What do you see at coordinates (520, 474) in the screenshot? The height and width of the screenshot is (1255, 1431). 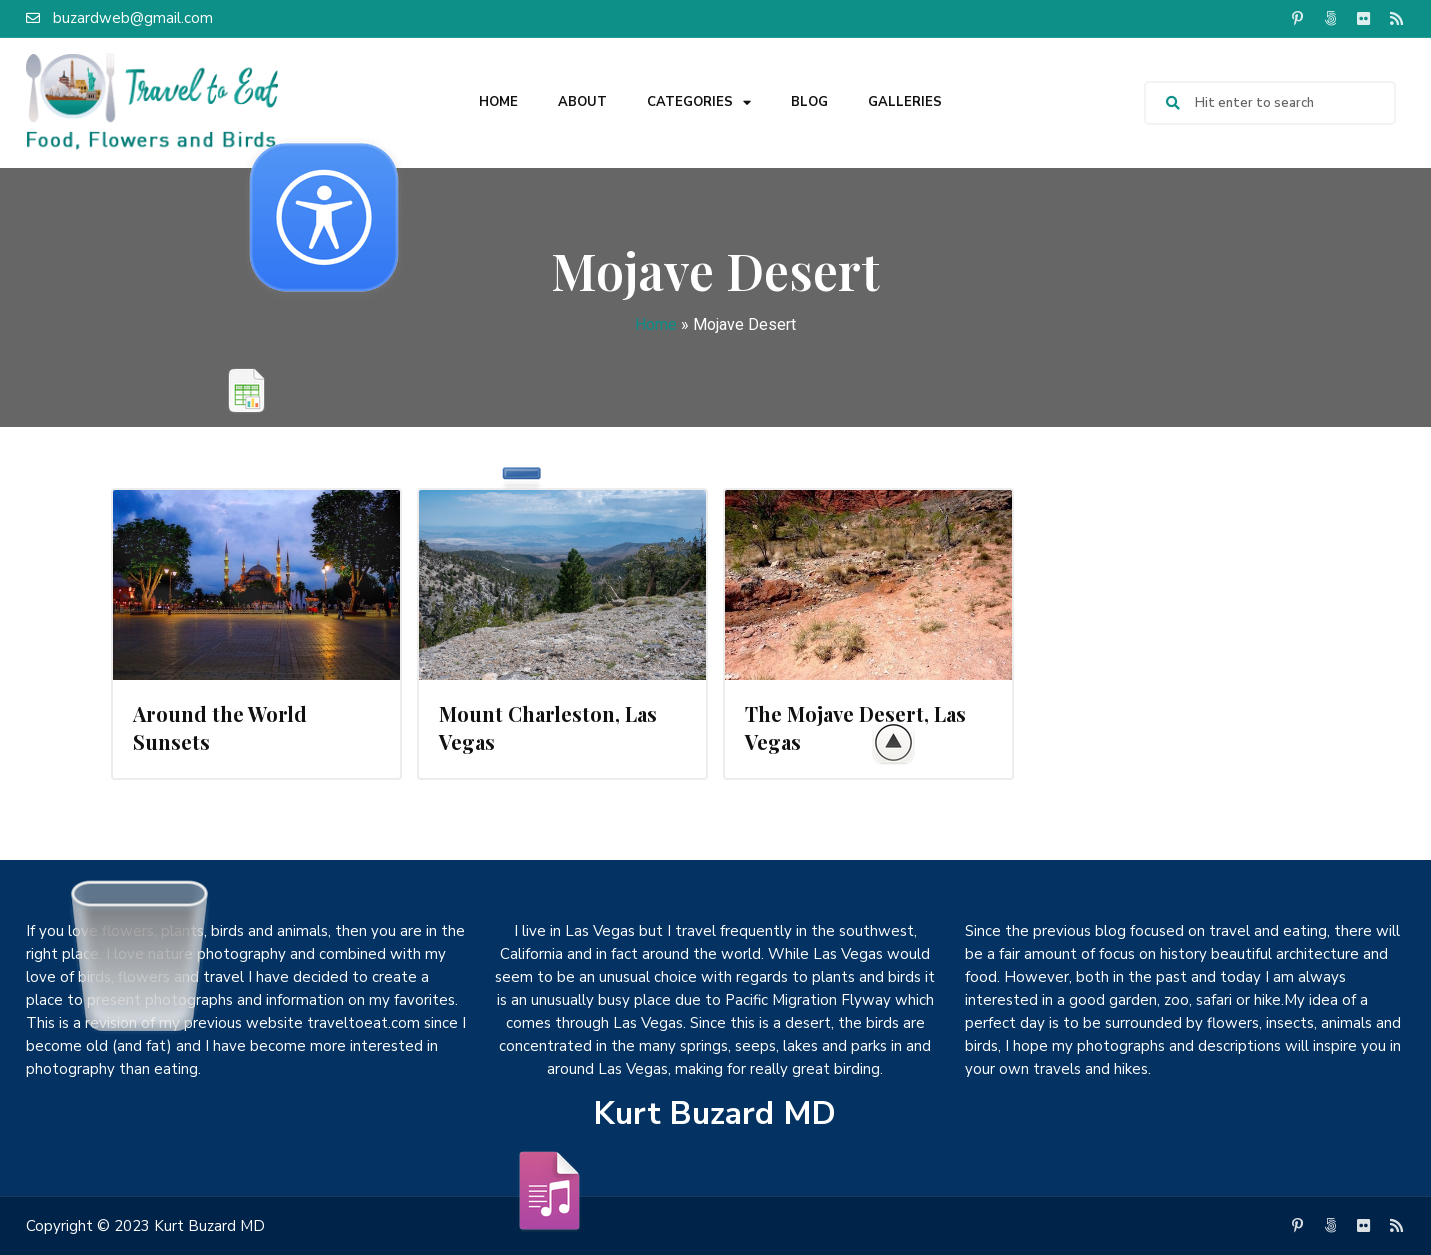 I see `remove an item from a list` at bounding box center [520, 474].